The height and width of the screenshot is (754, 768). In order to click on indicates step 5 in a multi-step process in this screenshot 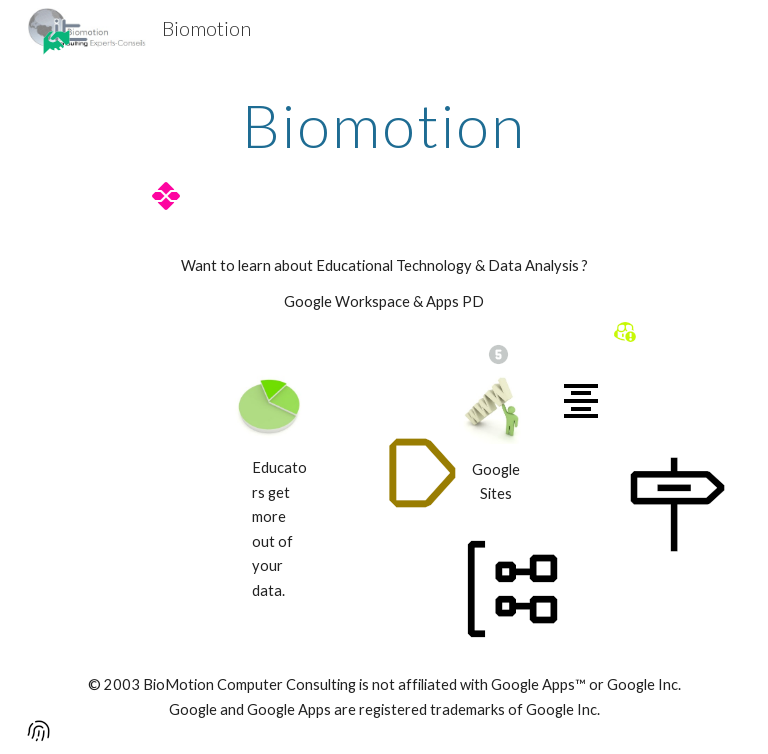, I will do `click(498, 354)`.